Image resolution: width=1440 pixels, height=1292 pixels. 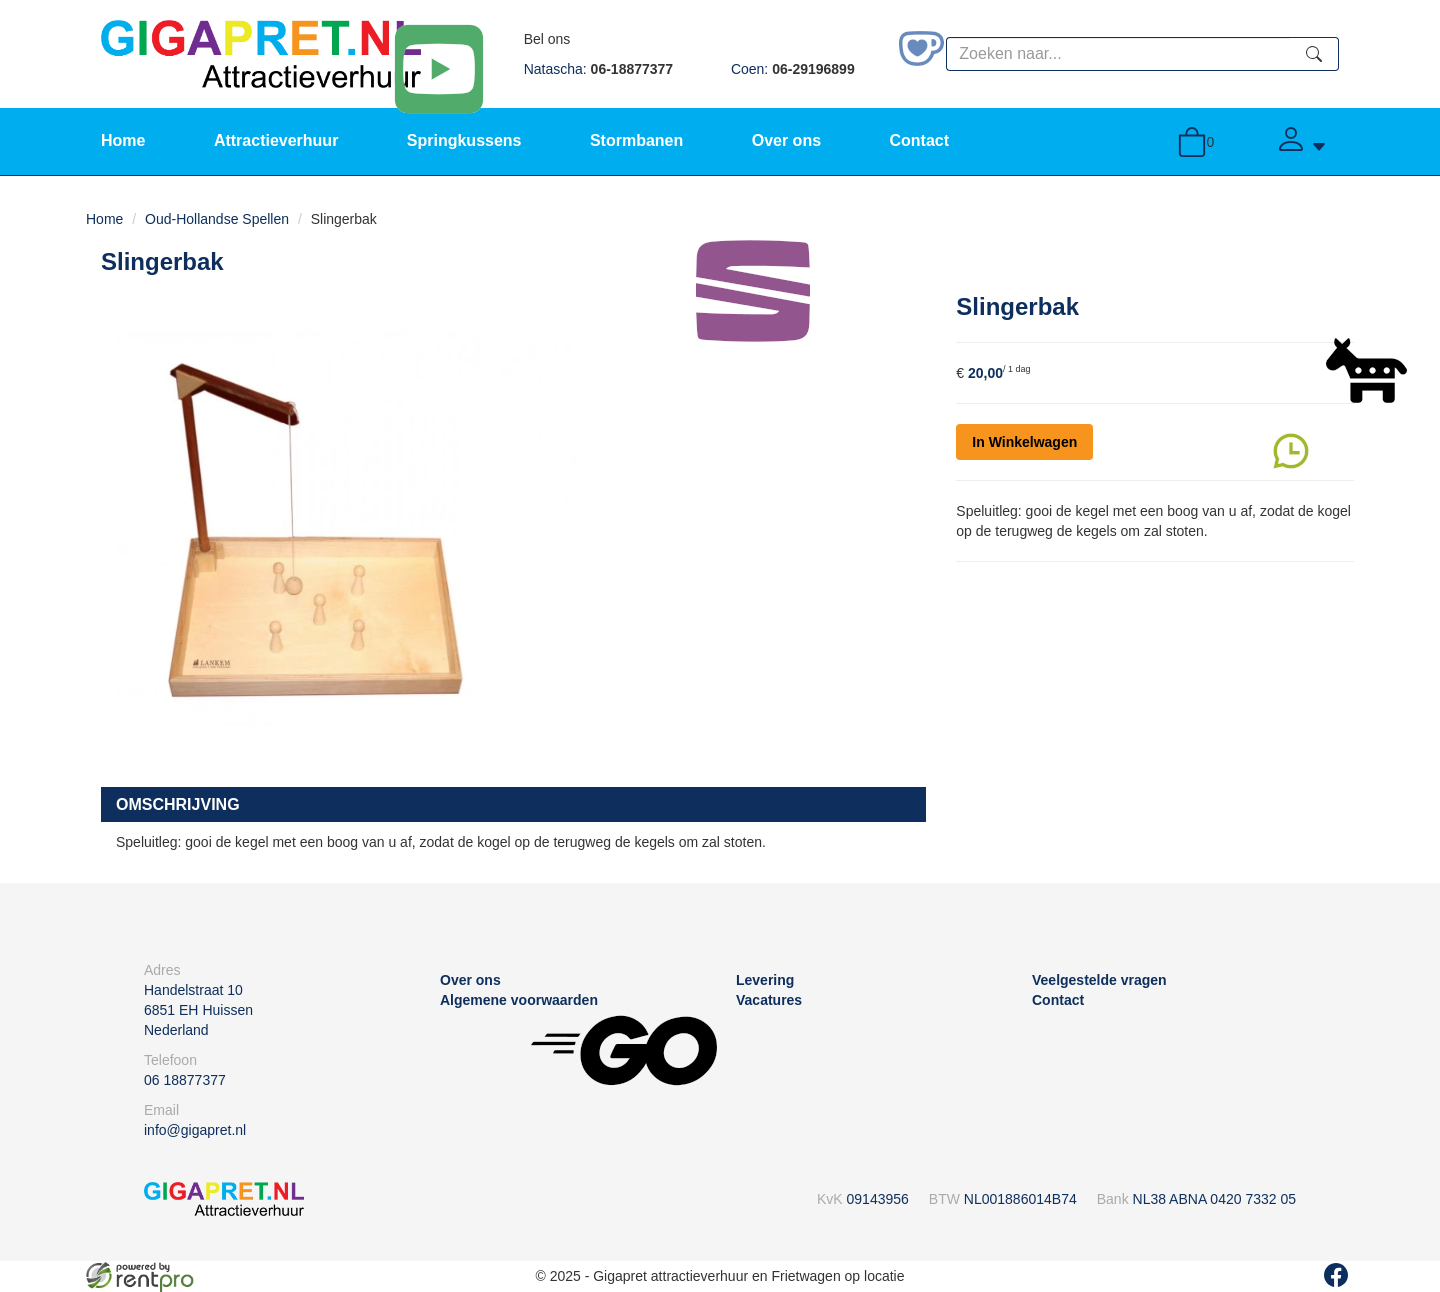 What do you see at coordinates (1366, 370) in the screenshot?
I see `represents the Democratic Party affiliation` at bounding box center [1366, 370].